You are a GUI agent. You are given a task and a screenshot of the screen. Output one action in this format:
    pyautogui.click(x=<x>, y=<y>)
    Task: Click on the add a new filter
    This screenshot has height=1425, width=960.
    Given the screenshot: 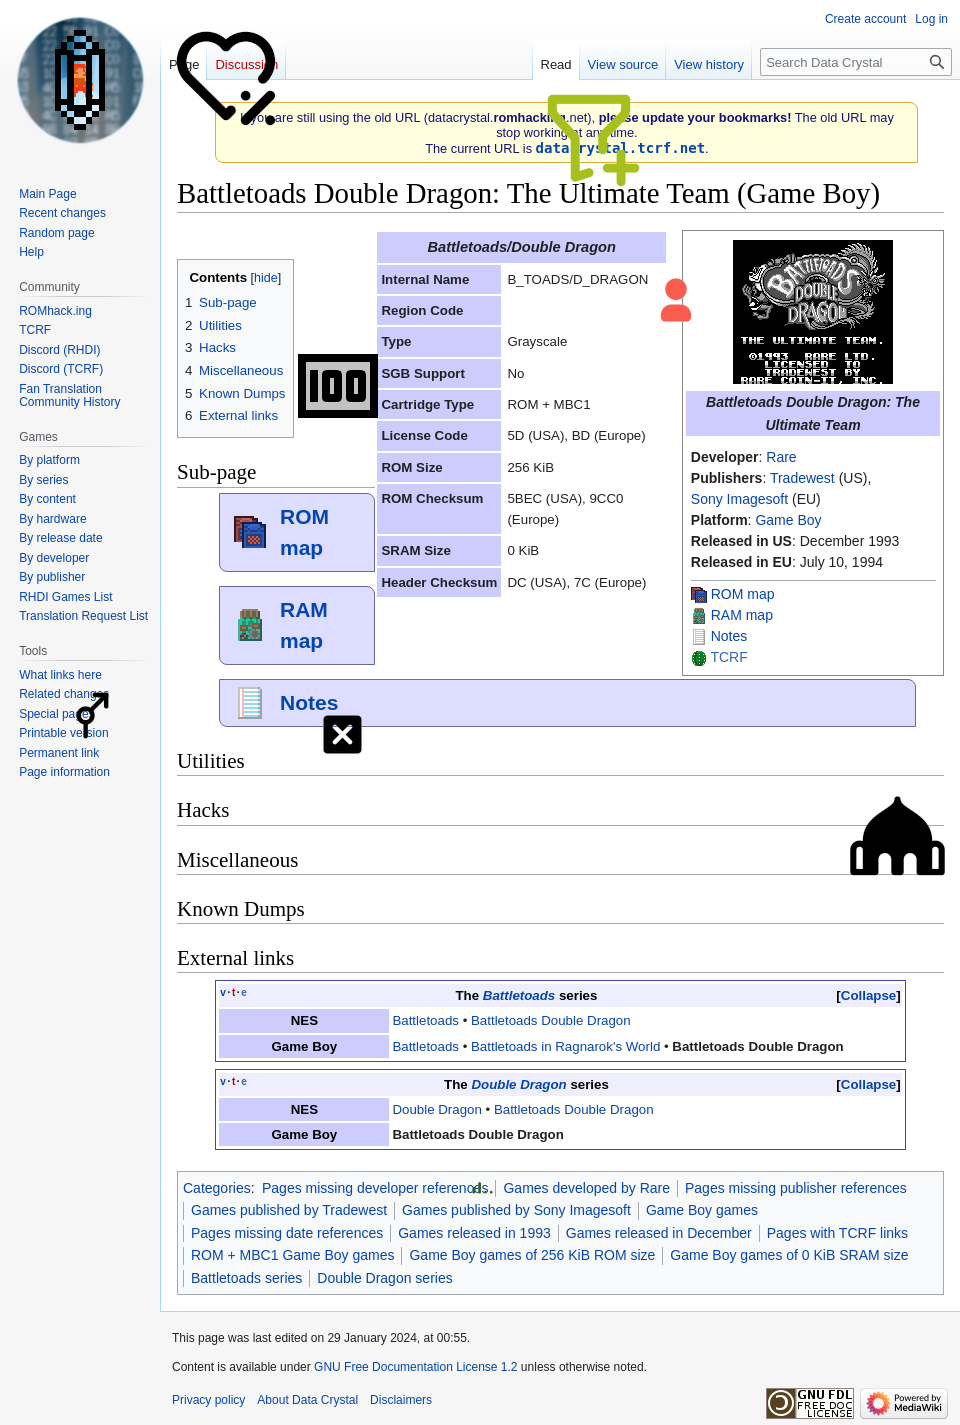 What is the action you would take?
    pyautogui.click(x=589, y=136)
    